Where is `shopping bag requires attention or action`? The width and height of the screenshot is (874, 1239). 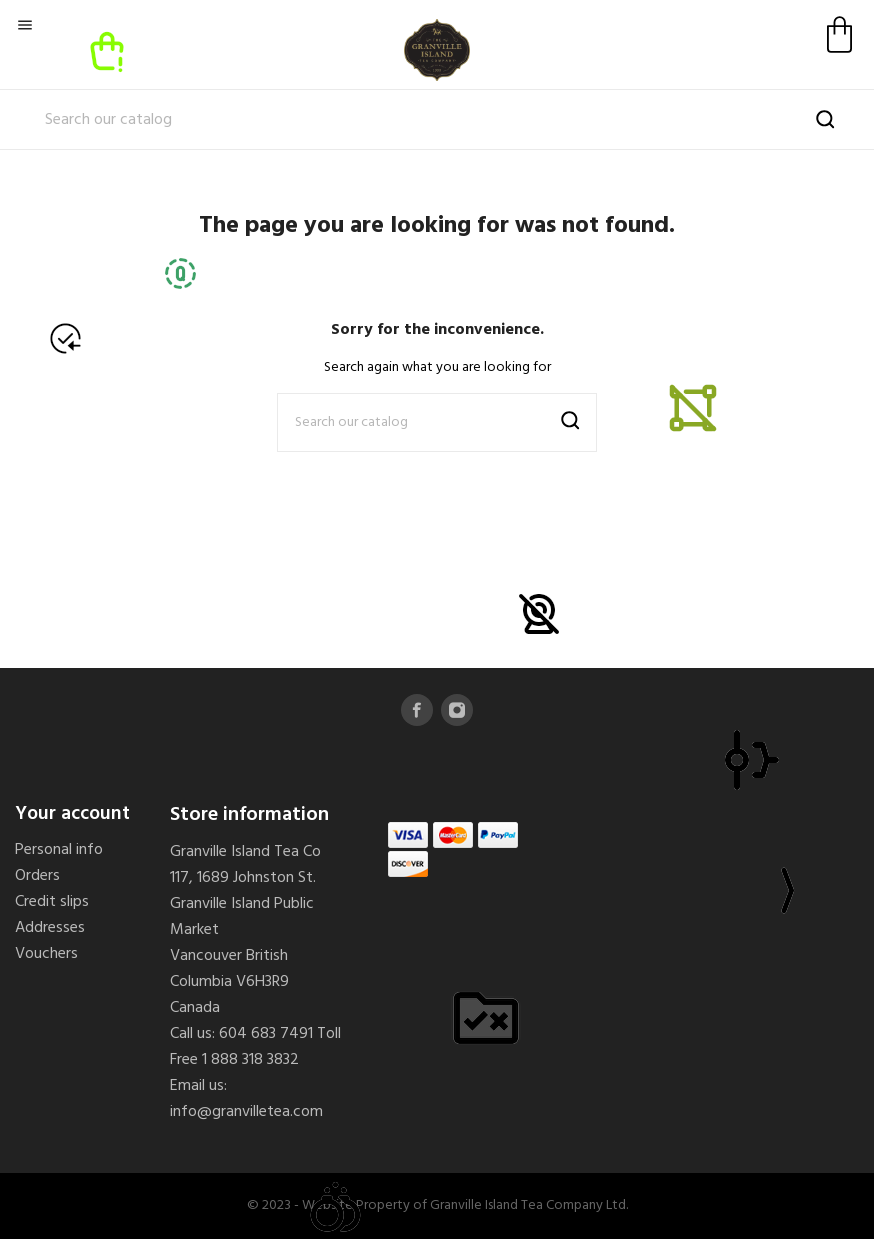 shopping bag requires attention or action is located at coordinates (107, 51).